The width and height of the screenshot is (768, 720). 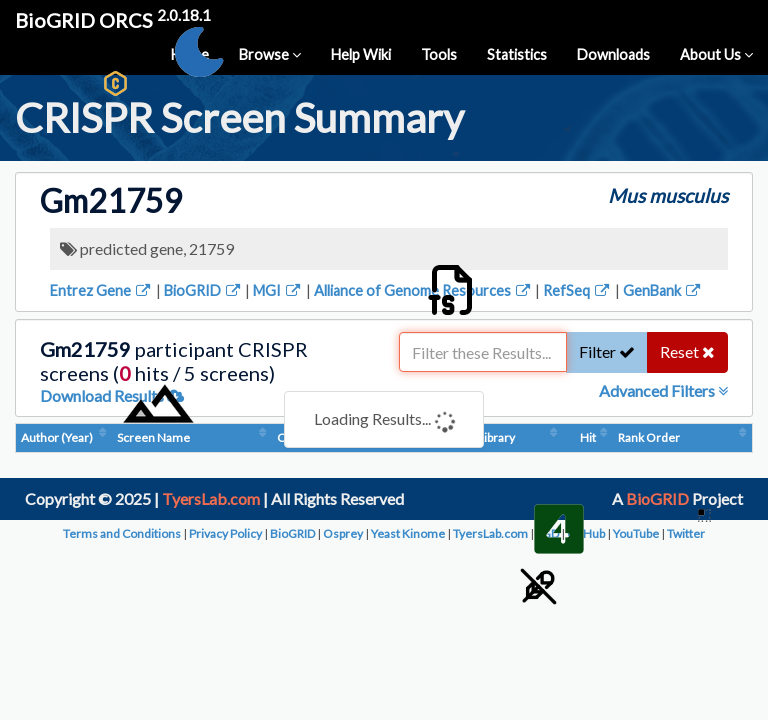 I want to click on align content to top-left corner, so click(x=704, y=515).